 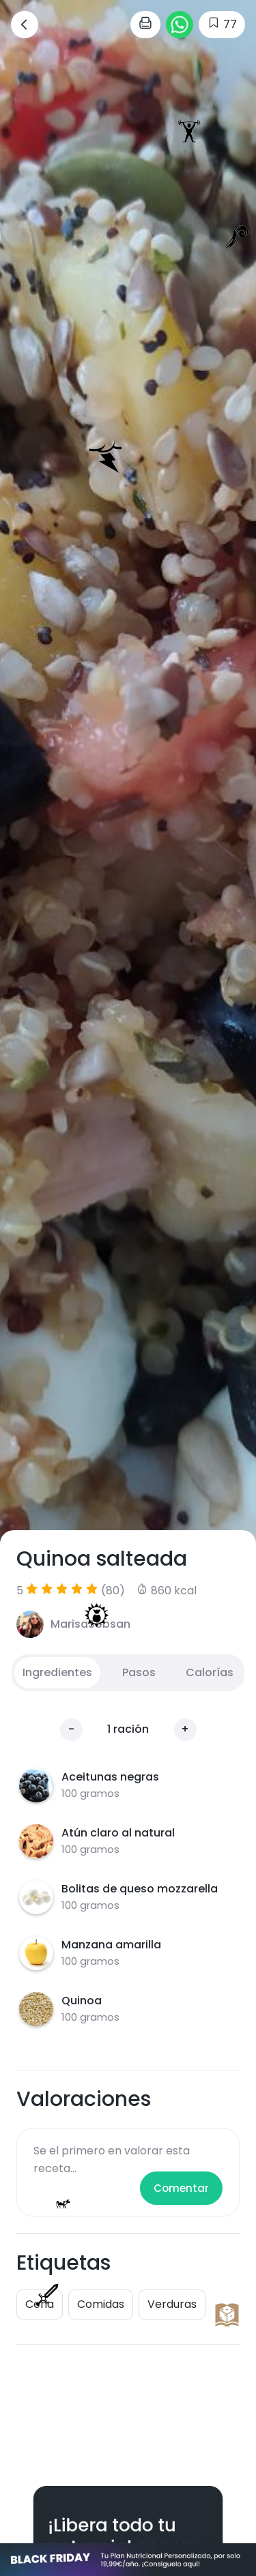 What do you see at coordinates (47, 2295) in the screenshot?
I see `equip or select a sword weapon` at bounding box center [47, 2295].